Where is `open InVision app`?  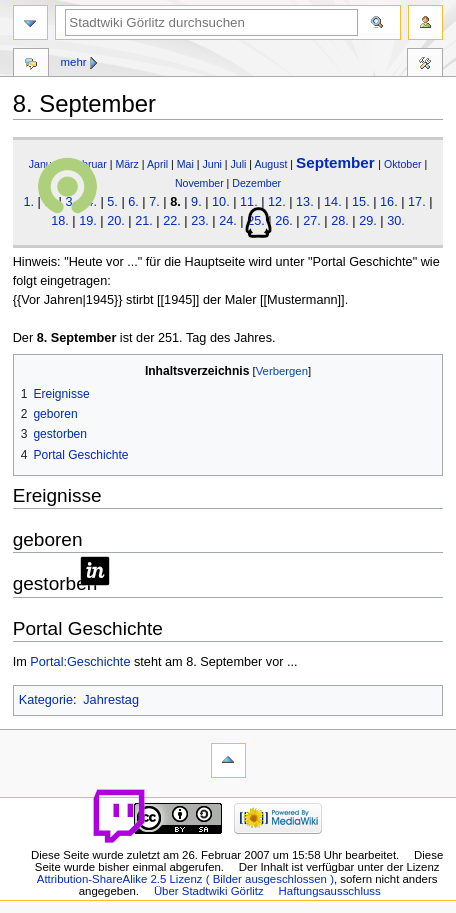 open InVision app is located at coordinates (95, 571).